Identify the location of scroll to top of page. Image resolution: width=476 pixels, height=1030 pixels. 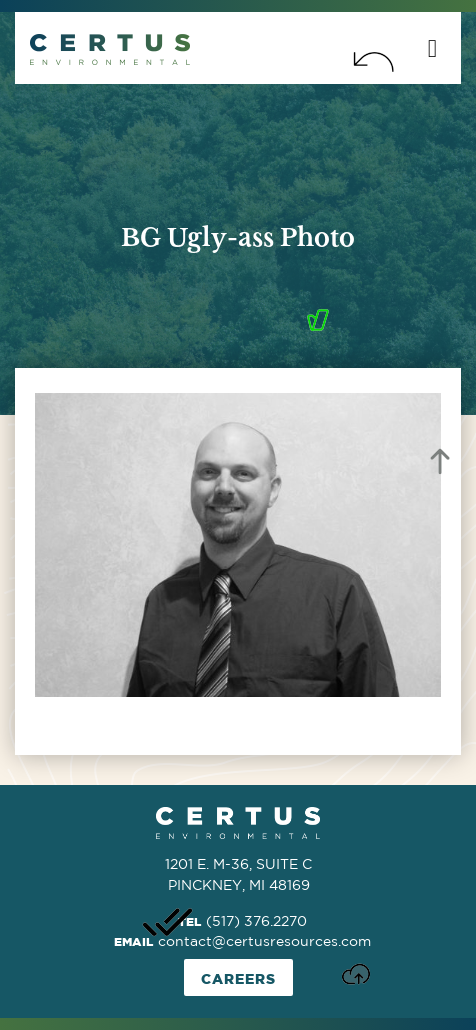
(440, 461).